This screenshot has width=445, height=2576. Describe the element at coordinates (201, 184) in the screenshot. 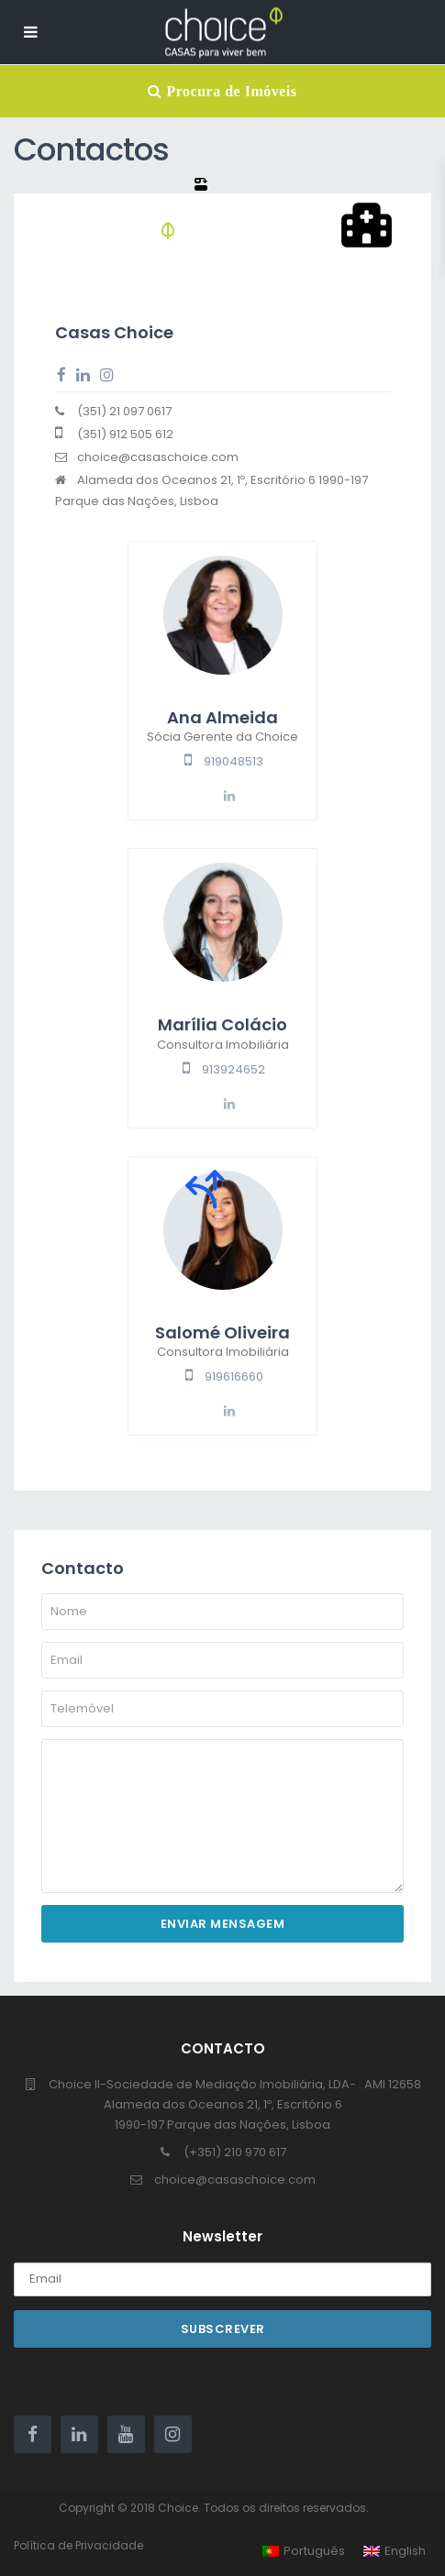

I see `view successor node in a flowchart or diagram` at that location.